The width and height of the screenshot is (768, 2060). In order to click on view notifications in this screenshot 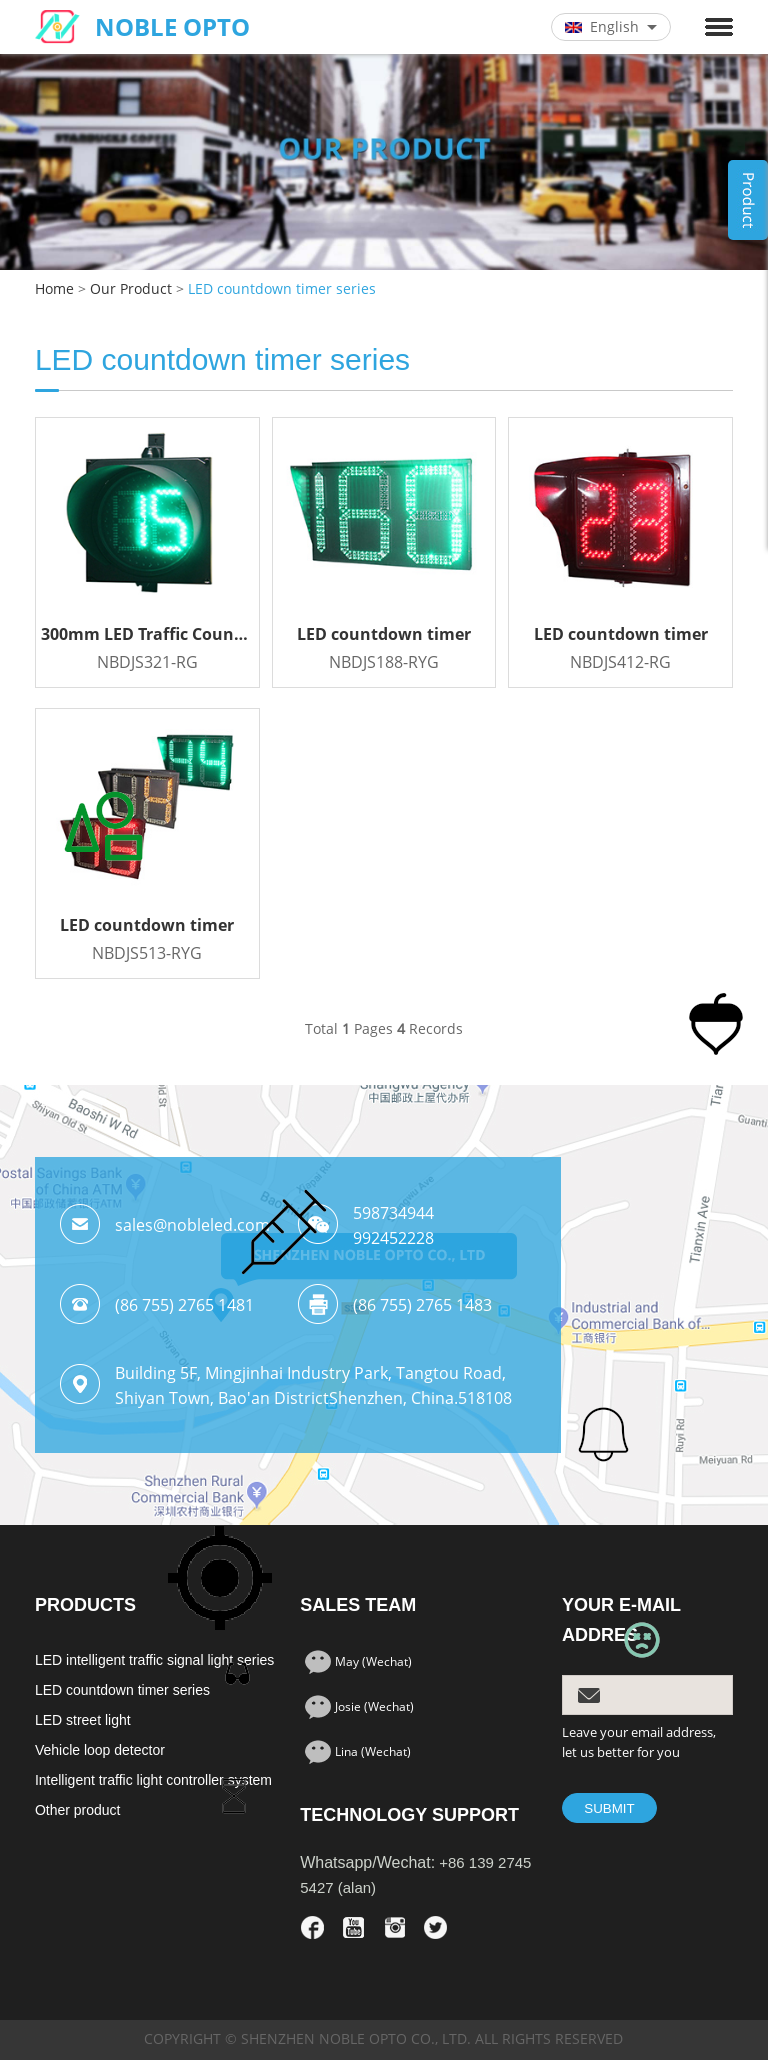, I will do `click(603, 1434)`.